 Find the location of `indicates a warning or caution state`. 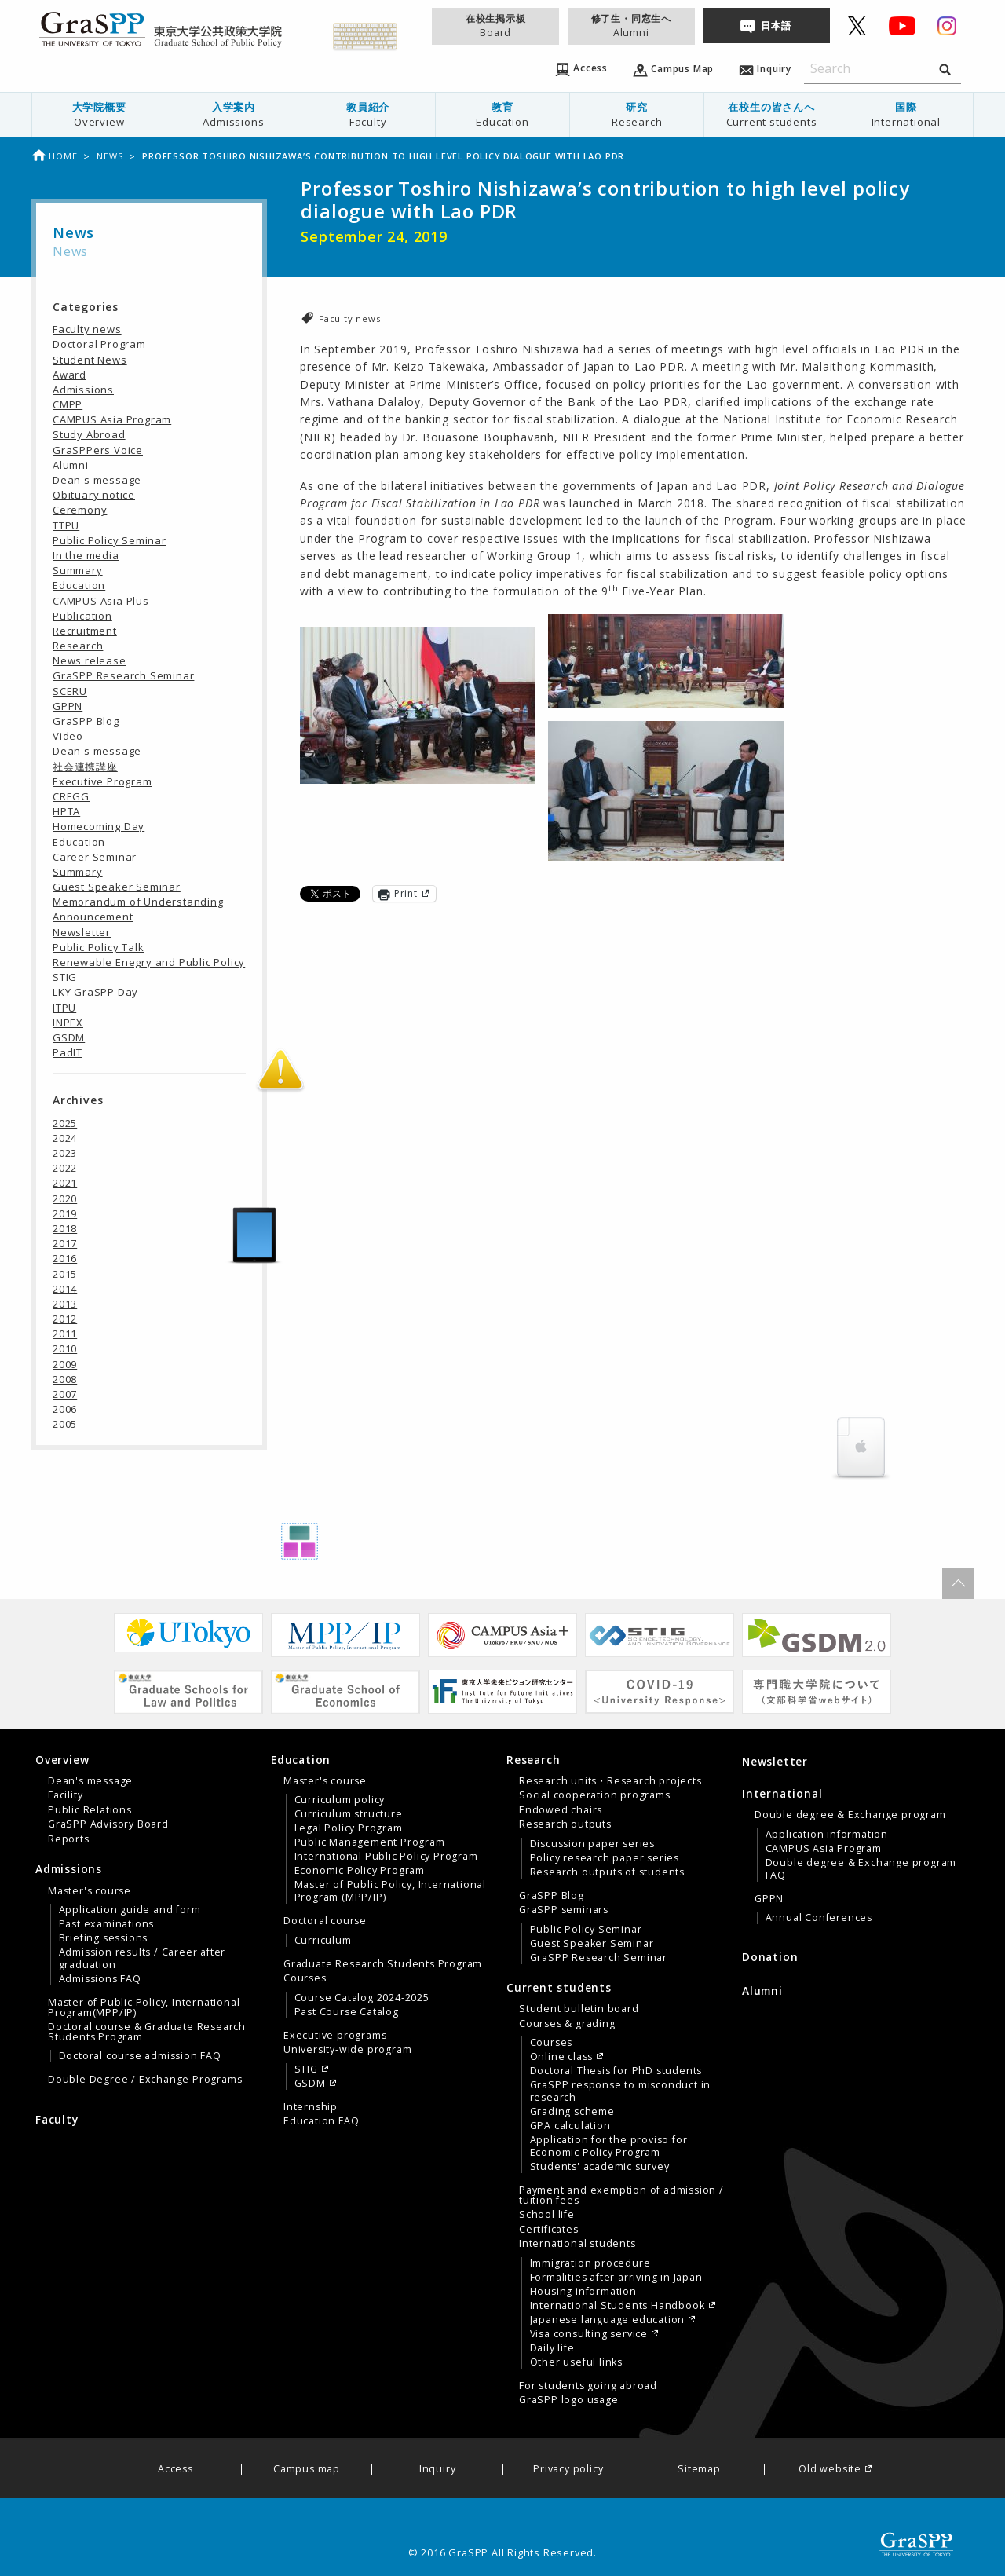

indicates a warning or caution state is located at coordinates (248, 1109).